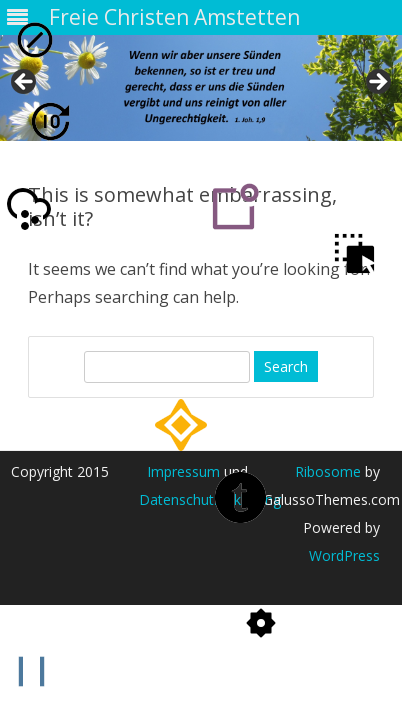  I want to click on talend brand logo, so click(240, 497).